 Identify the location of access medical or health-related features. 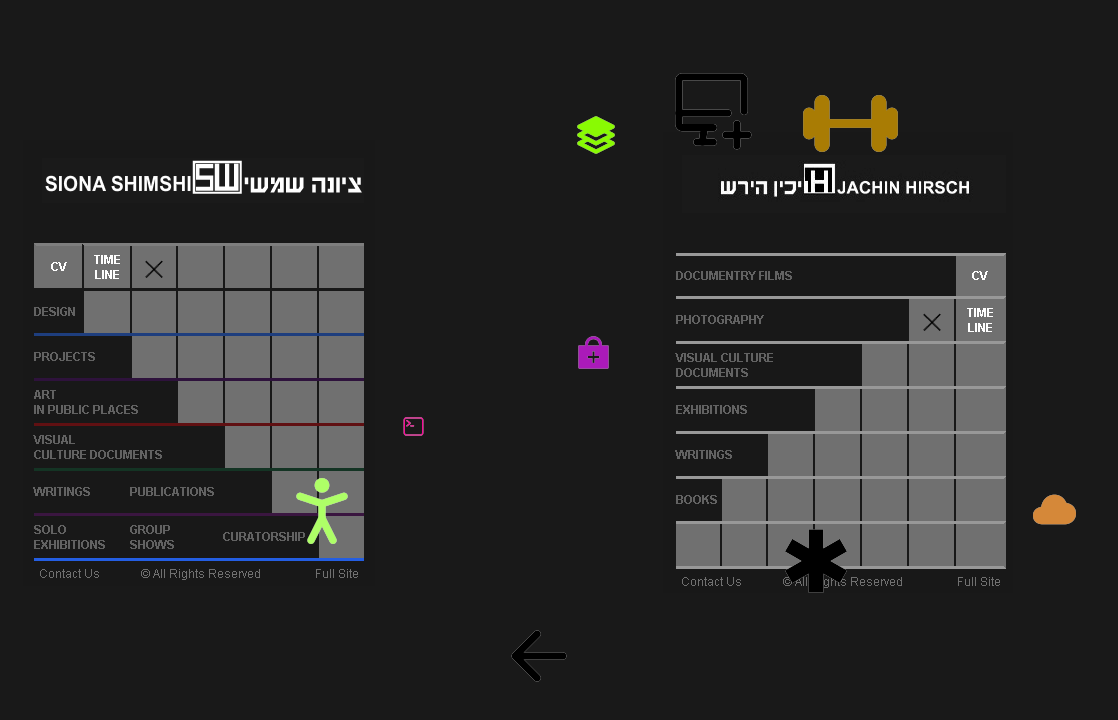
(816, 561).